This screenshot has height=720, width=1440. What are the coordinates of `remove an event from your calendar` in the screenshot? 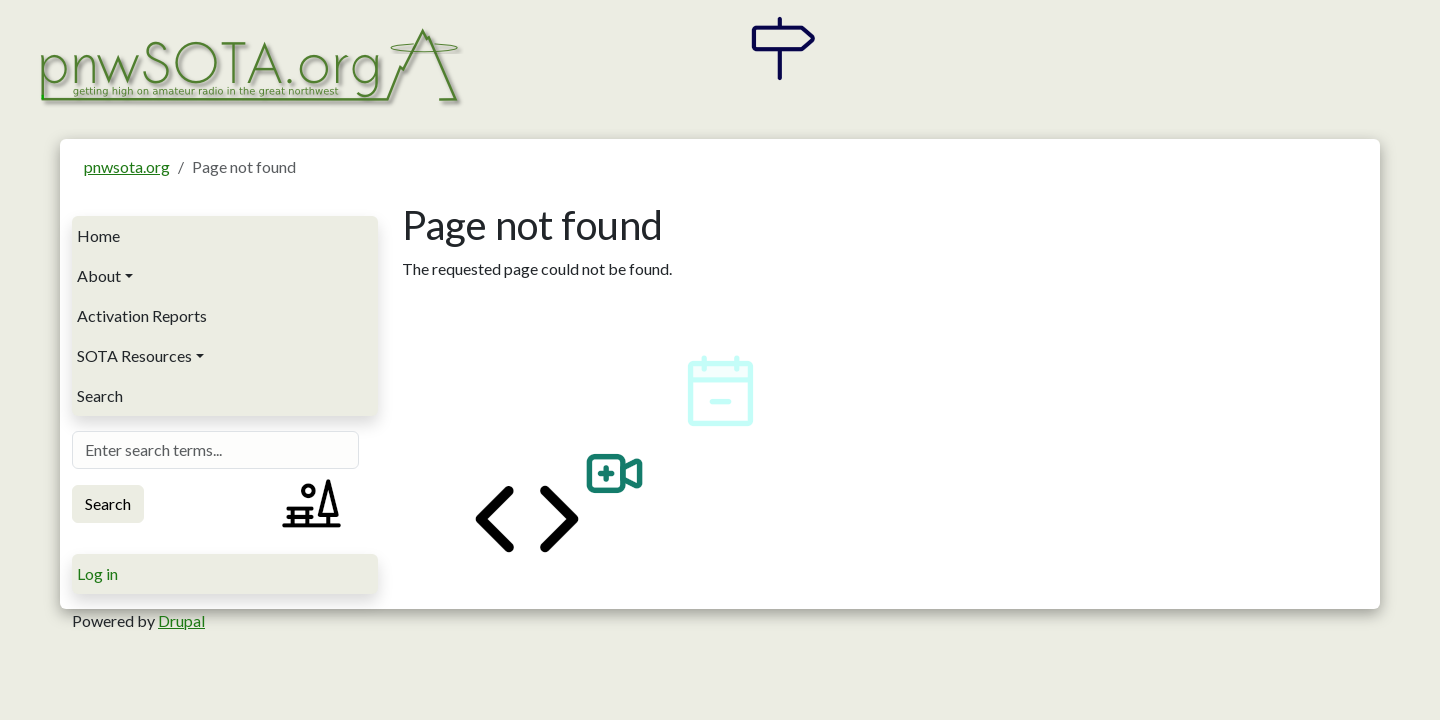 It's located at (720, 393).